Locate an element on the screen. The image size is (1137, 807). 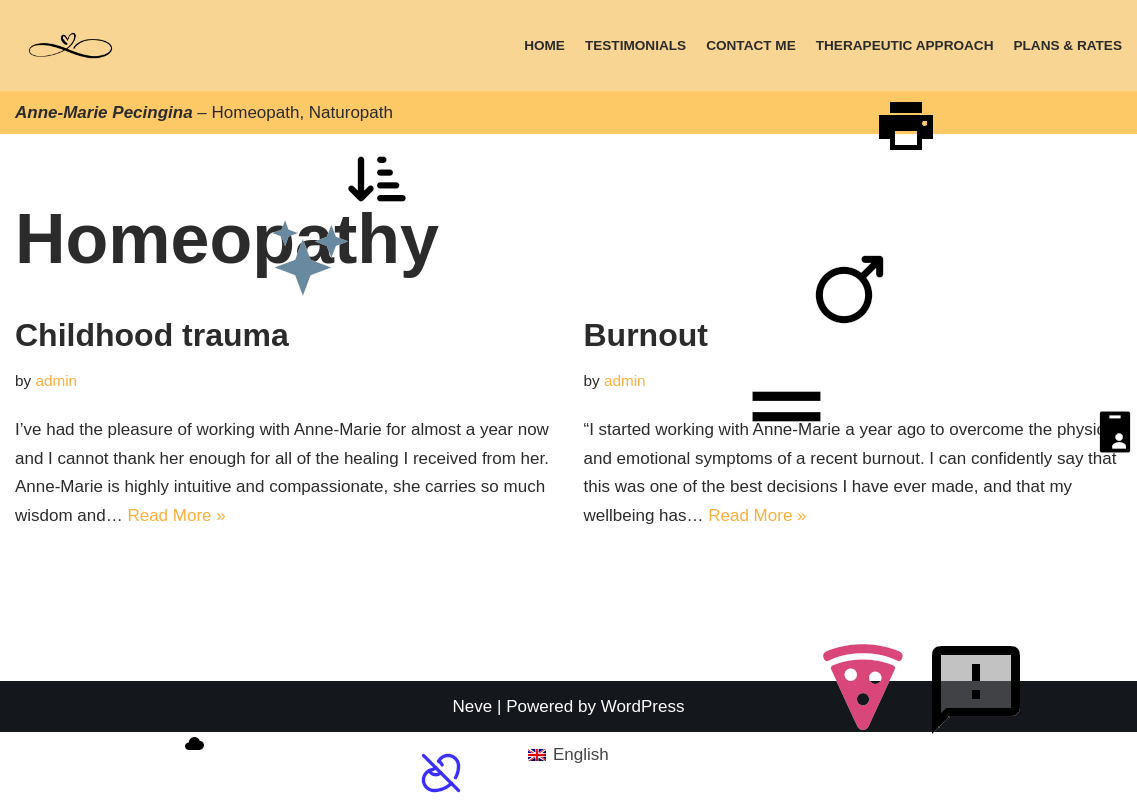
print this document is located at coordinates (906, 126).